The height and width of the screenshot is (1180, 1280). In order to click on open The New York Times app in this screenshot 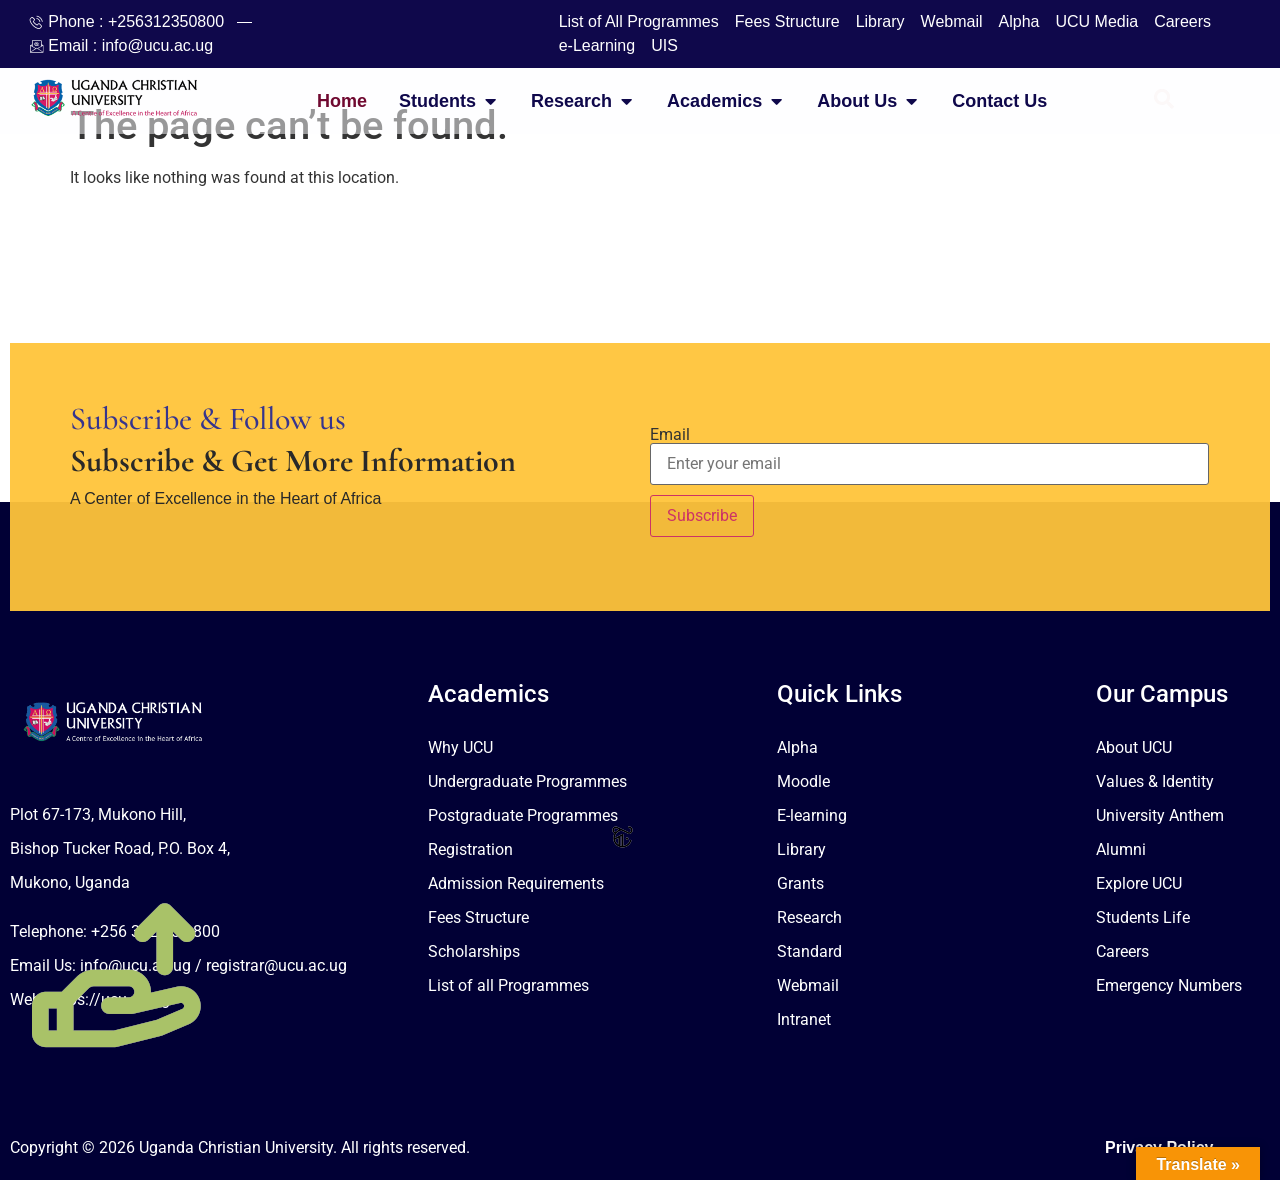, I will do `click(622, 836)`.